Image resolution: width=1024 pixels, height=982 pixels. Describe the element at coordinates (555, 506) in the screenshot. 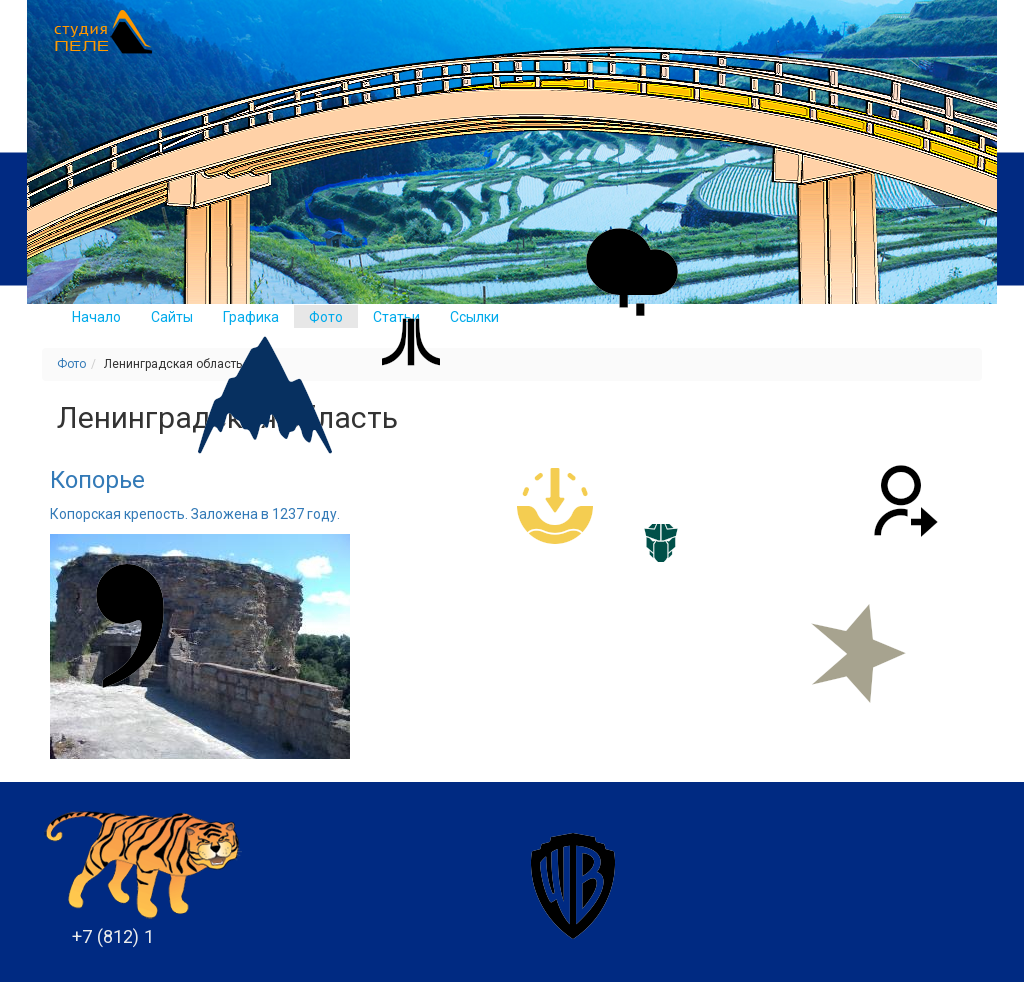

I see `open AB Download Manager application` at that location.